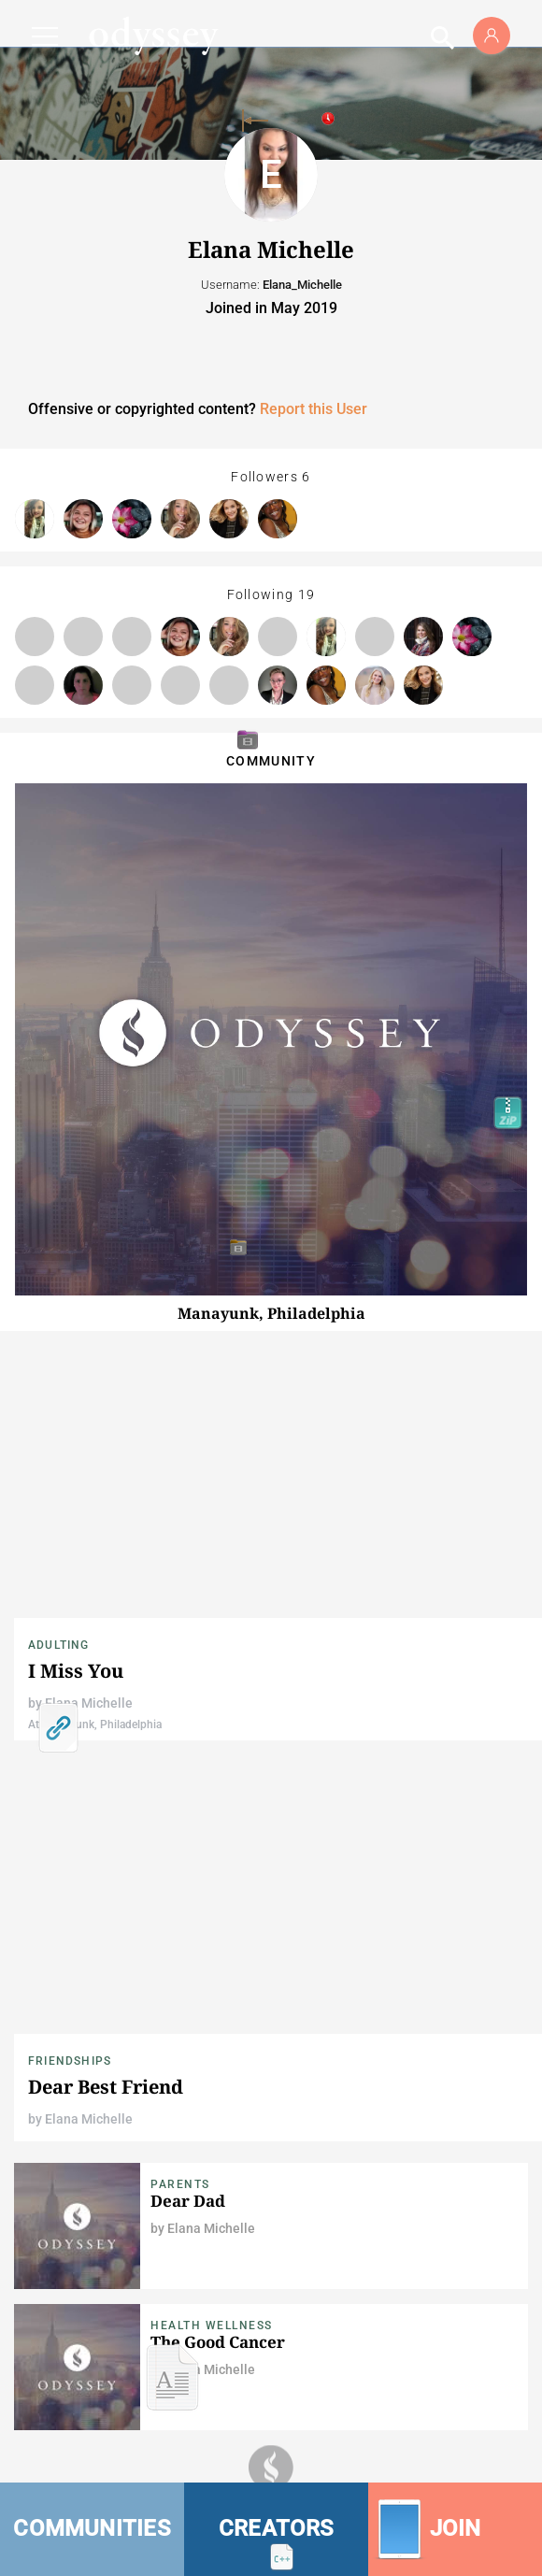 The image size is (542, 2576). What do you see at coordinates (399, 2528) in the screenshot?
I see `iPad with cellular connectivity` at bounding box center [399, 2528].